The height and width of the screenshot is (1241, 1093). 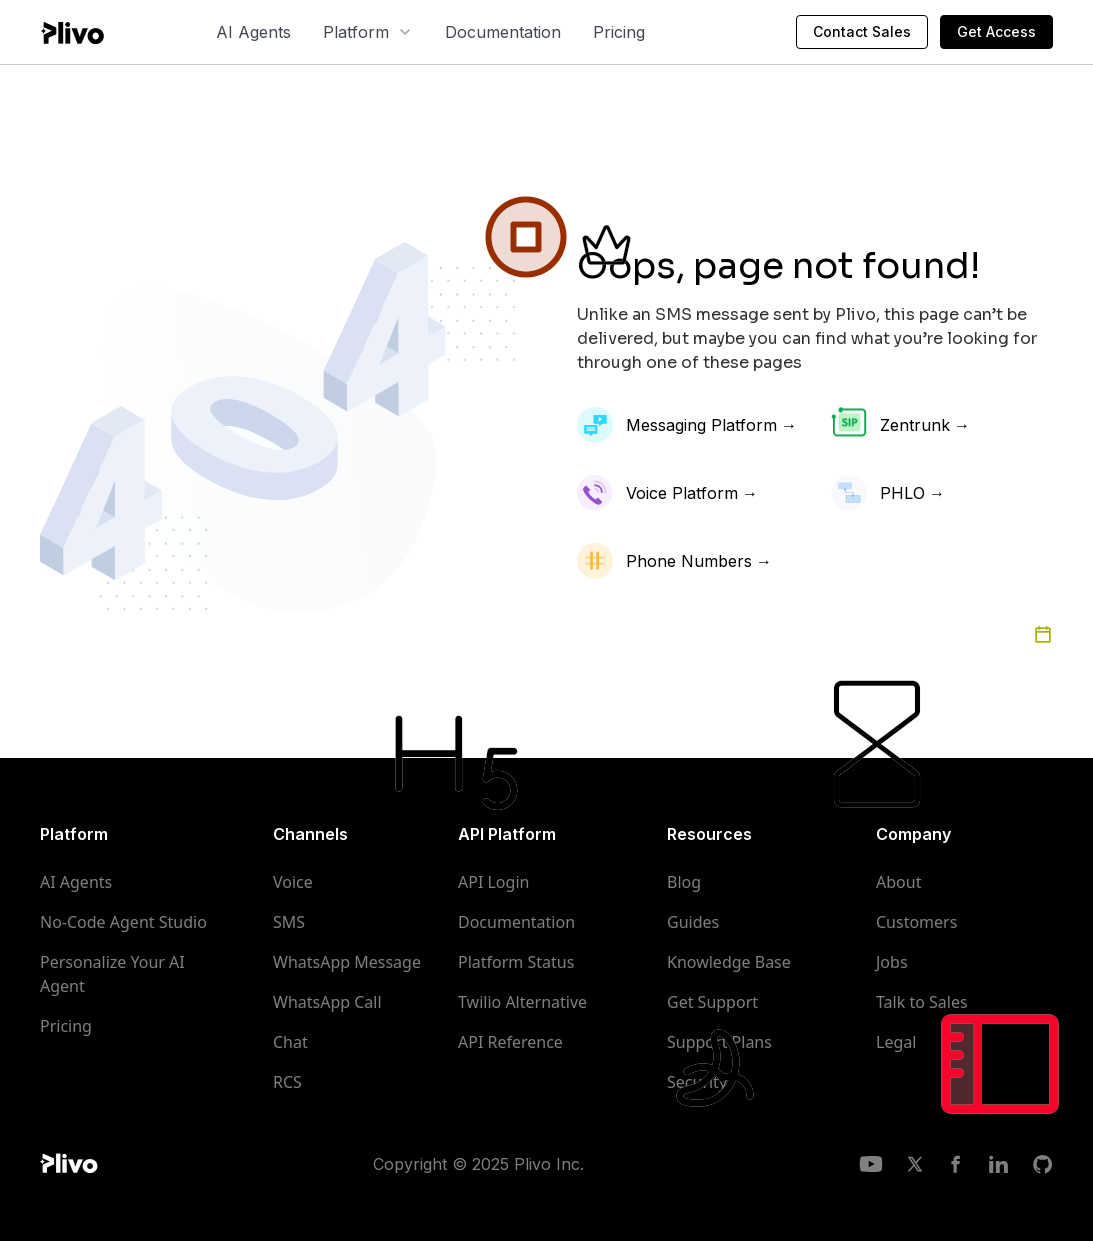 I want to click on stop media playback, so click(x=526, y=237).